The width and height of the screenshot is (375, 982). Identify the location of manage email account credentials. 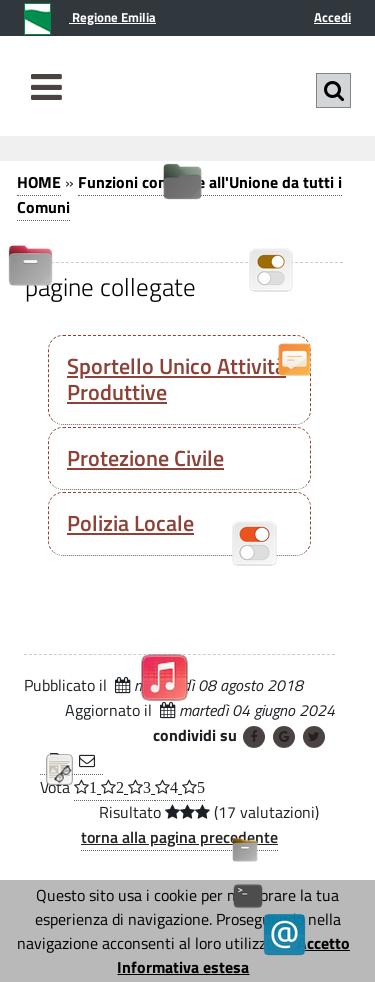
(284, 934).